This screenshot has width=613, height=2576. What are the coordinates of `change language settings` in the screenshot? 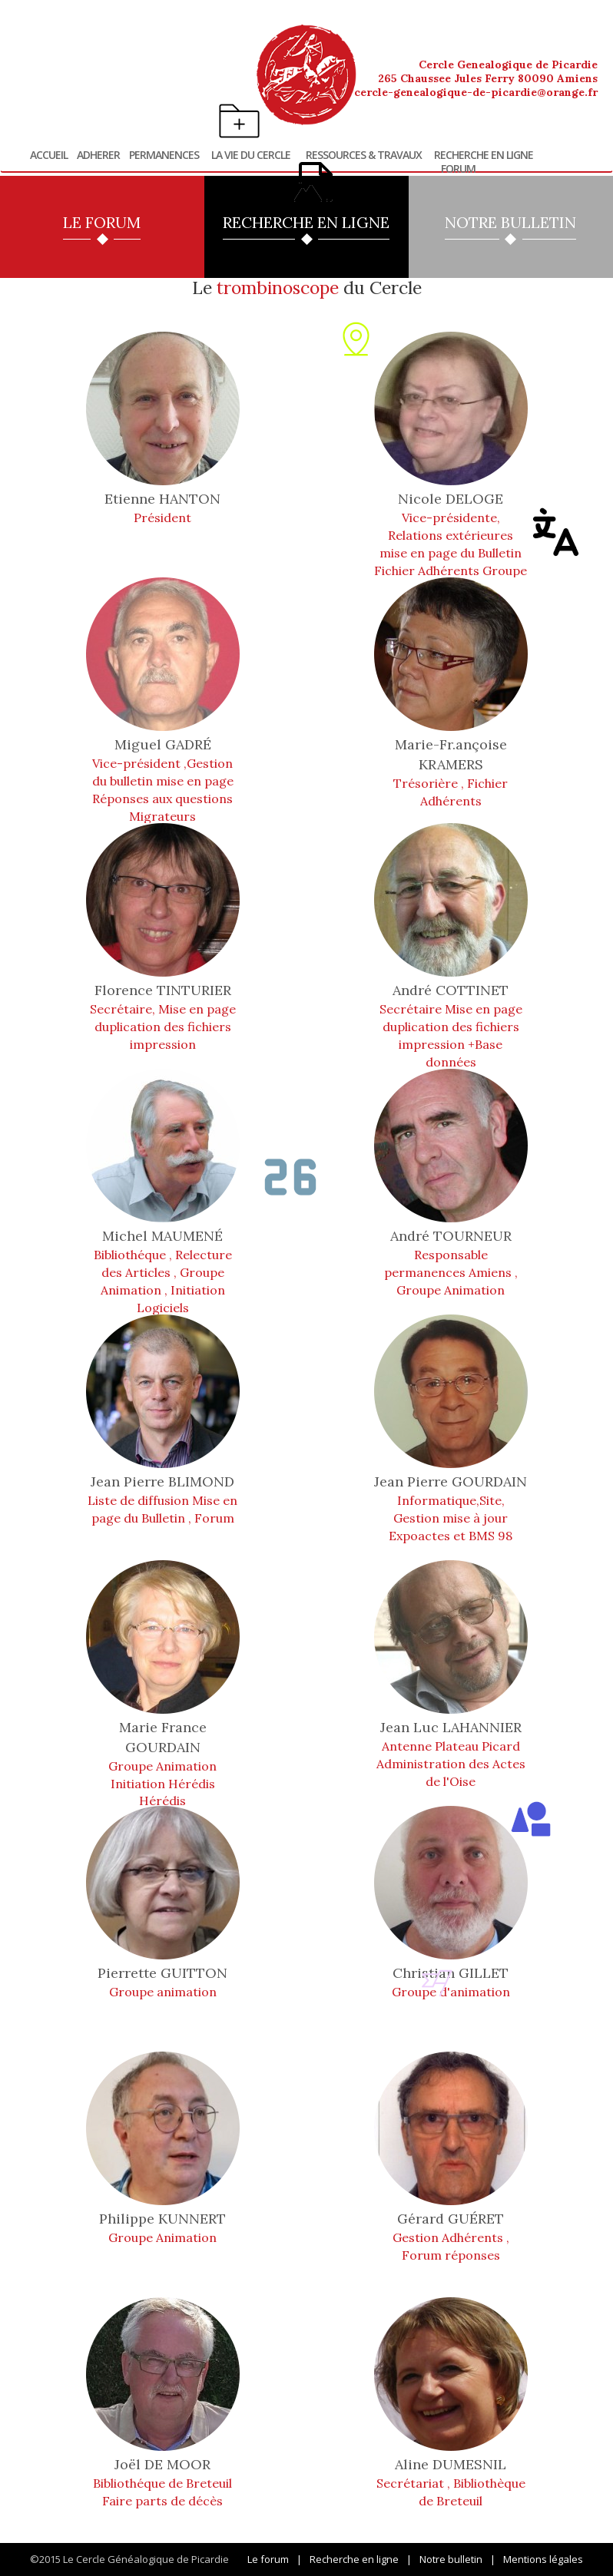 It's located at (555, 533).